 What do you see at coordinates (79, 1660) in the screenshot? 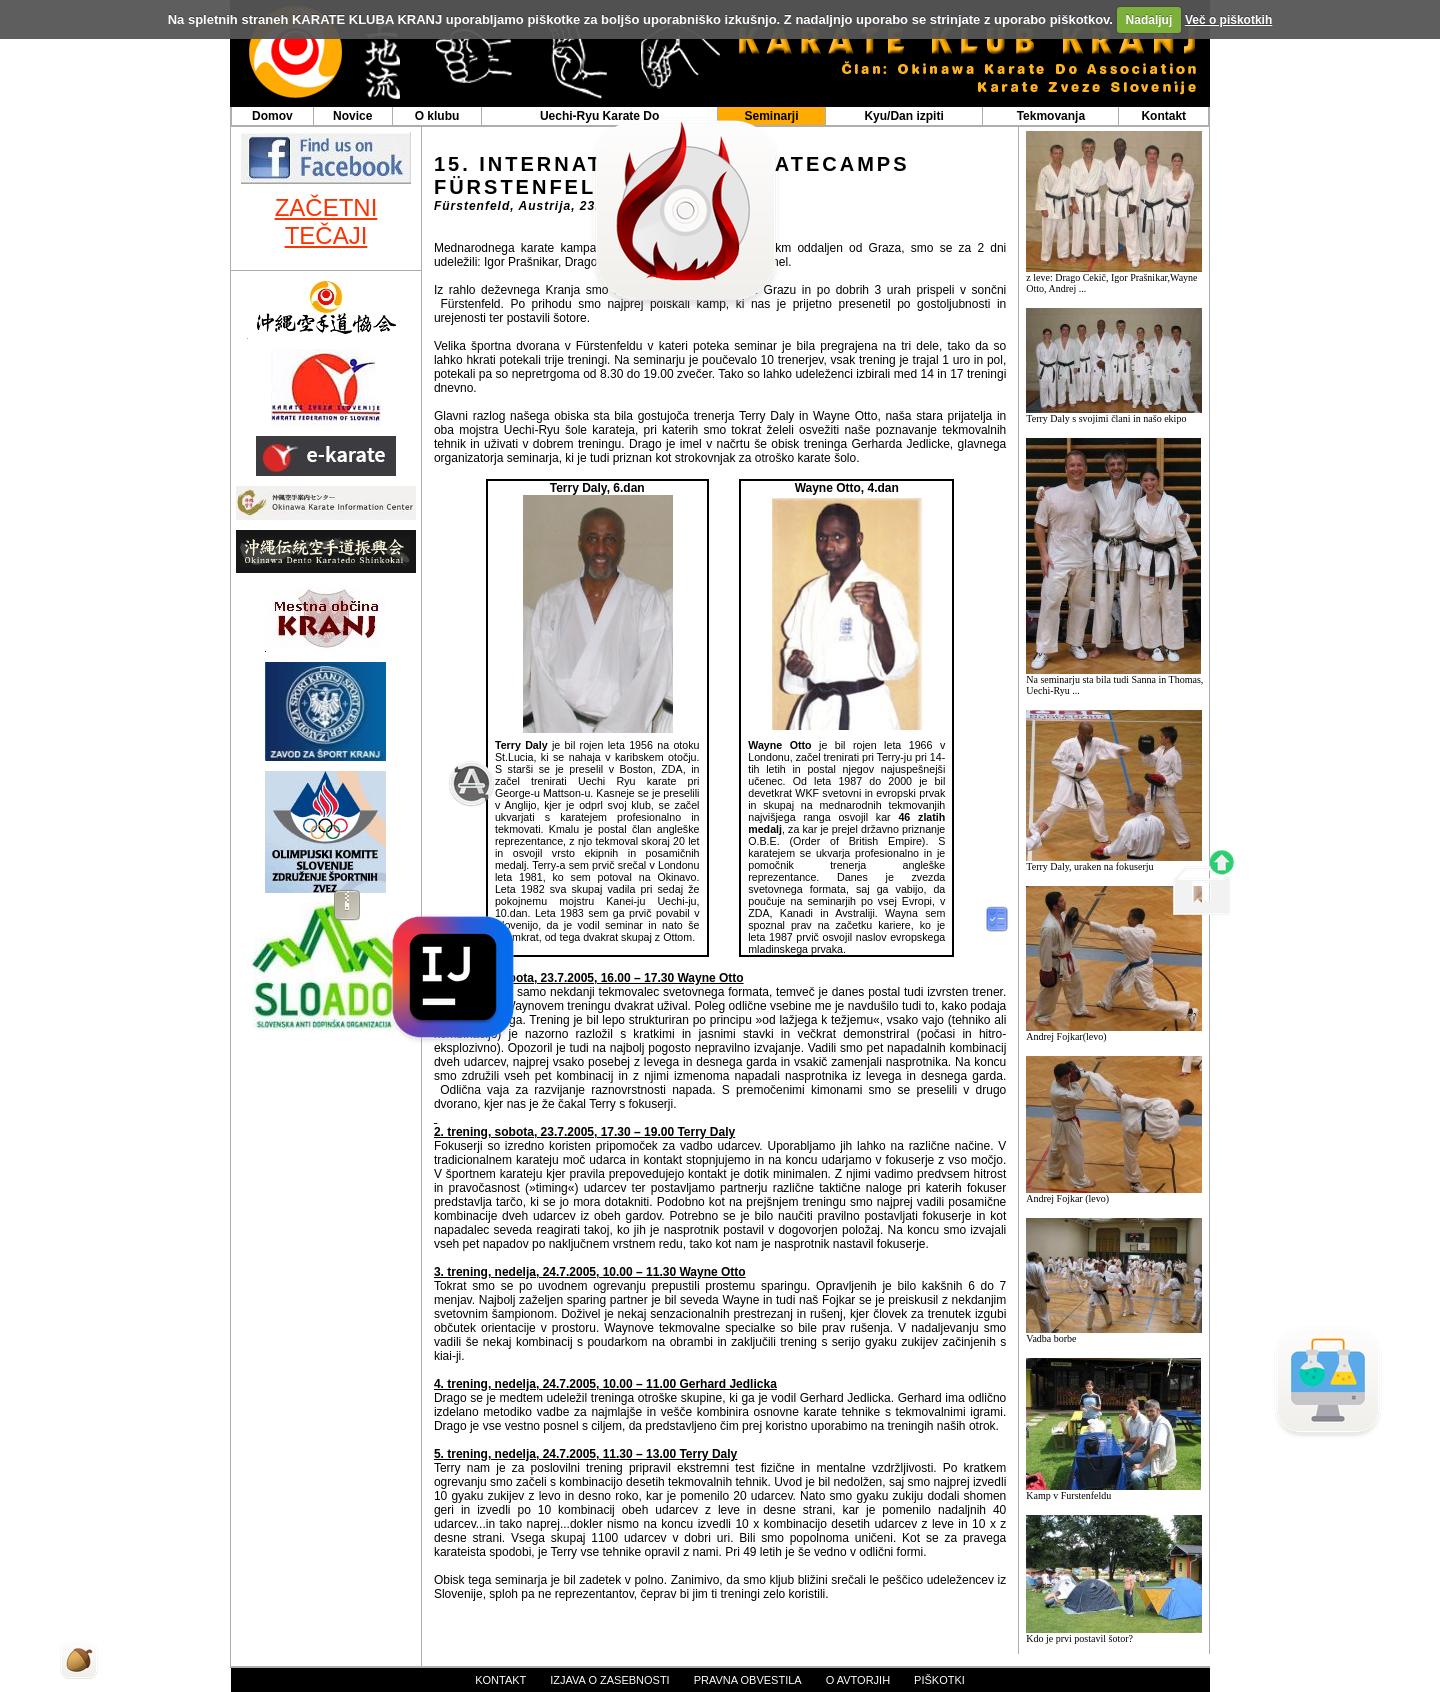
I see `open nutstore cloud storage app` at bounding box center [79, 1660].